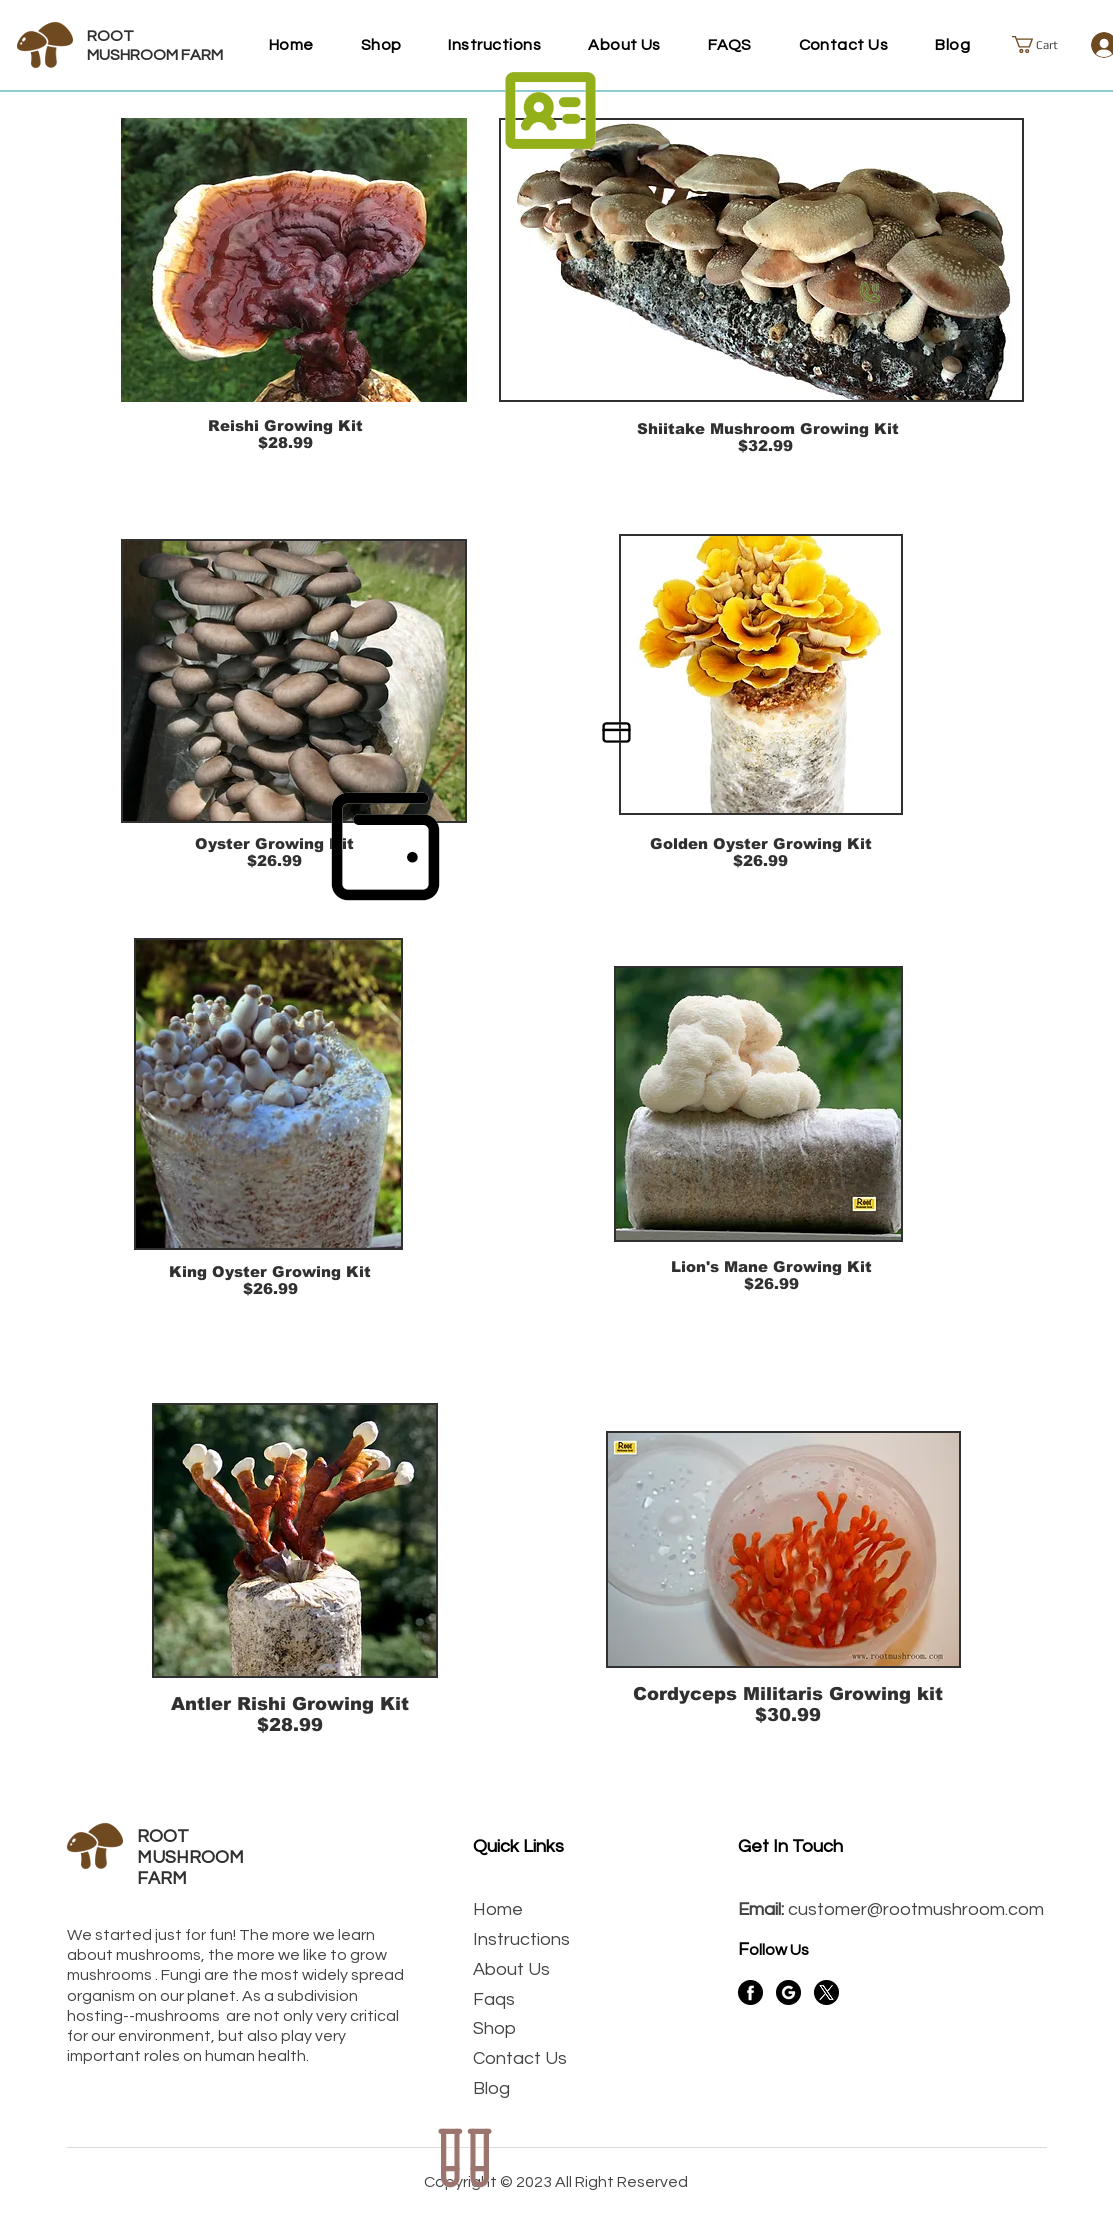 The image size is (1113, 2217). What do you see at coordinates (550, 110) in the screenshot?
I see `view your profile or account information` at bounding box center [550, 110].